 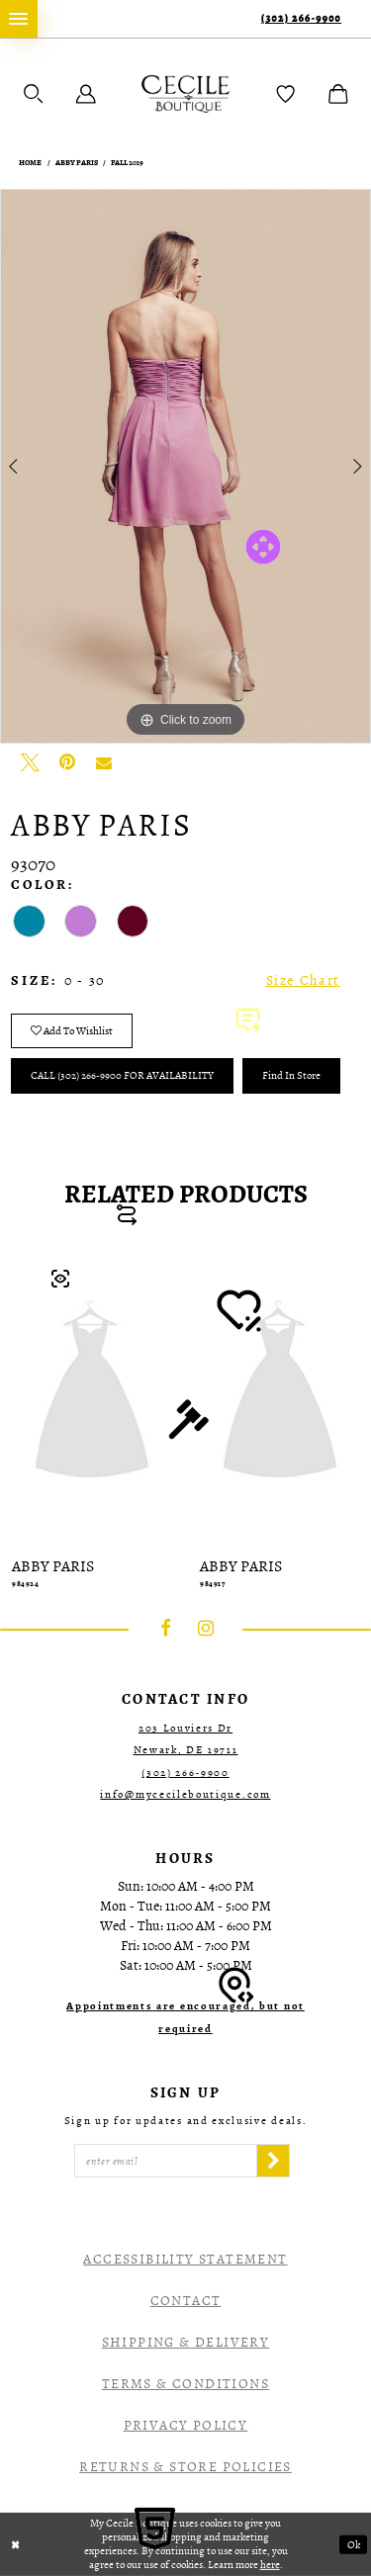 I want to click on send a quick reply, so click(x=247, y=1019).